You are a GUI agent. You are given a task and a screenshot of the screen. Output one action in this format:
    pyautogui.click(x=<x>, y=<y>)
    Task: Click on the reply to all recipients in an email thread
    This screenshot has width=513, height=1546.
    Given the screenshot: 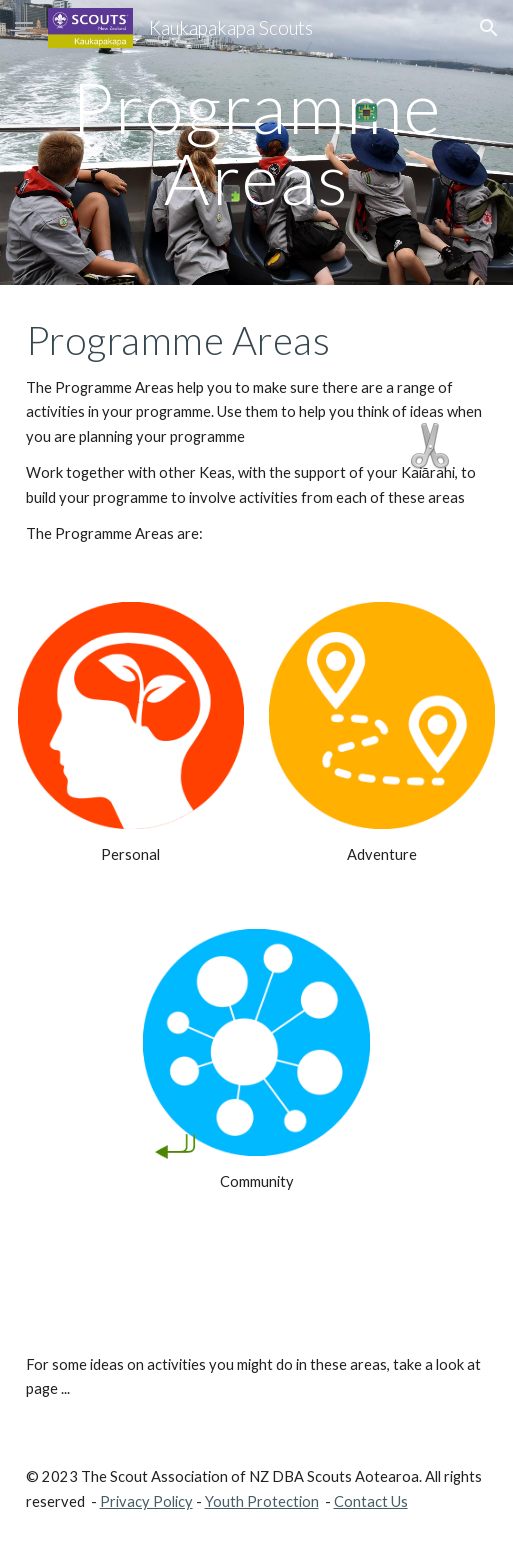 What is the action you would take?
    pyautogui.click(x=174, y=1143)
    